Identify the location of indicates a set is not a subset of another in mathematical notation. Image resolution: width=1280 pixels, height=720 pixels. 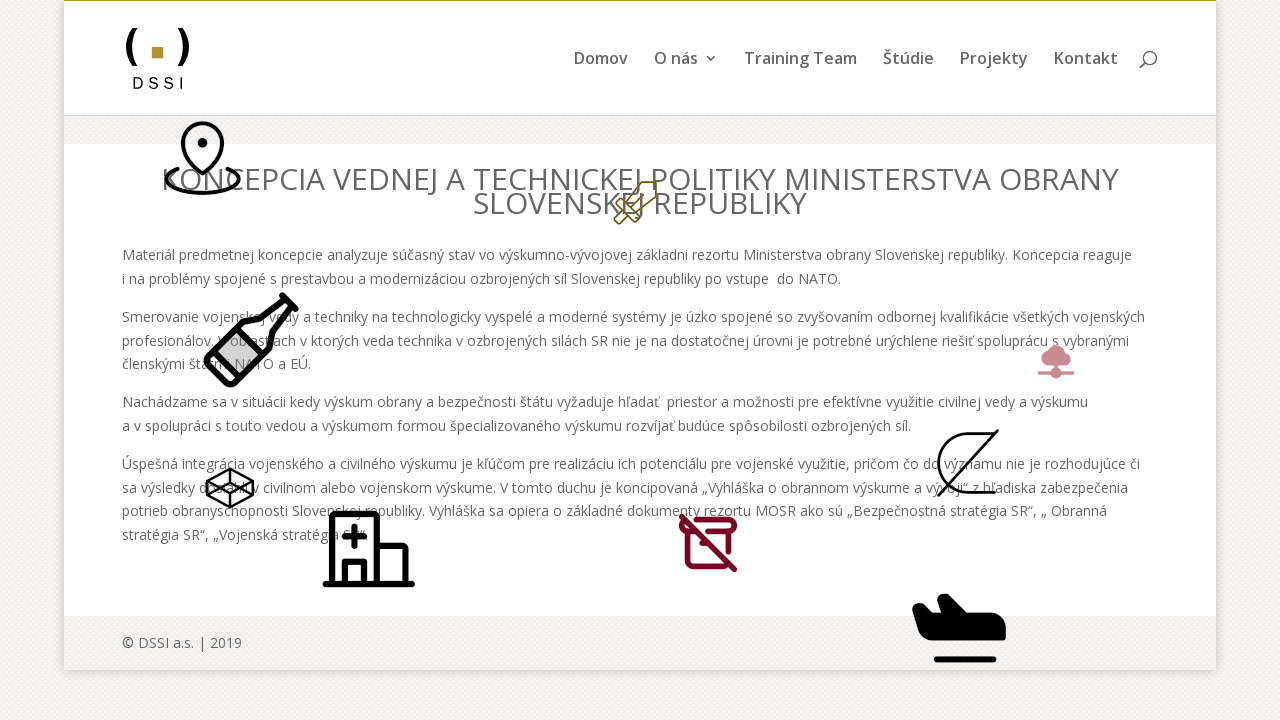
(968, 463).